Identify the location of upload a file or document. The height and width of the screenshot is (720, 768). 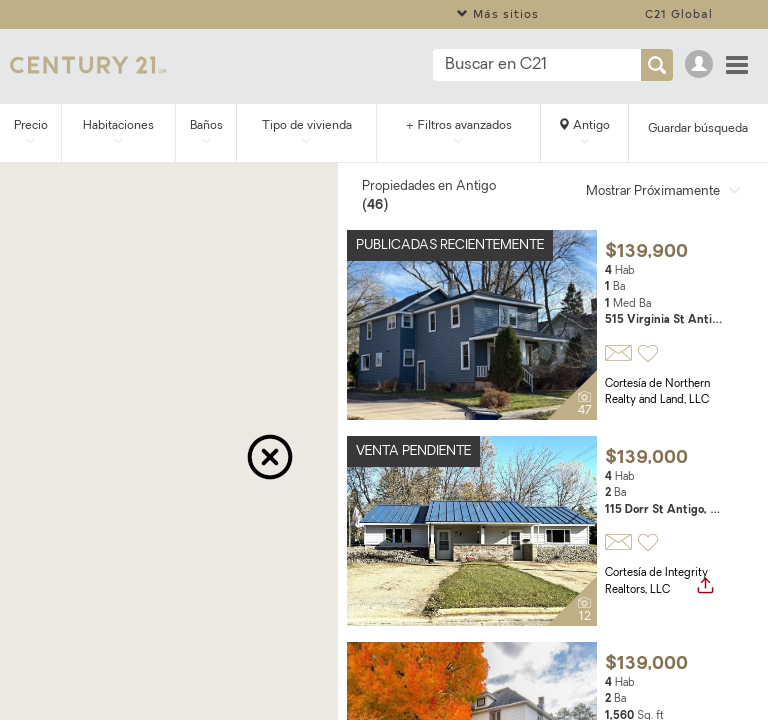
(705, 585).